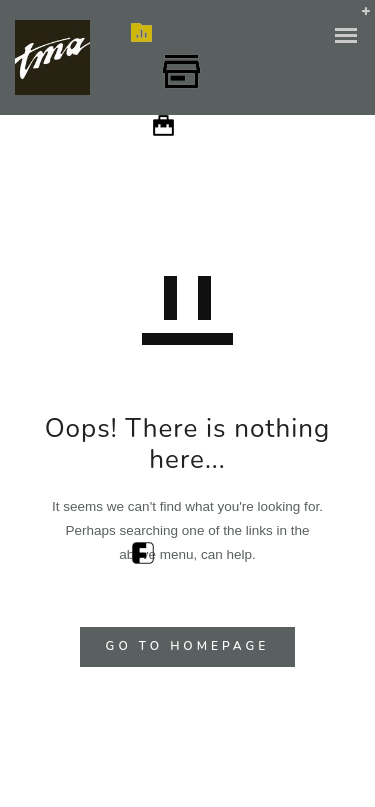 Image resolution: width=375 pixels, height=807 pixels. What do you see at coordinates (163, 126) in the screenshot?
I see `access work or business documents` at bounding box center [163, 126].